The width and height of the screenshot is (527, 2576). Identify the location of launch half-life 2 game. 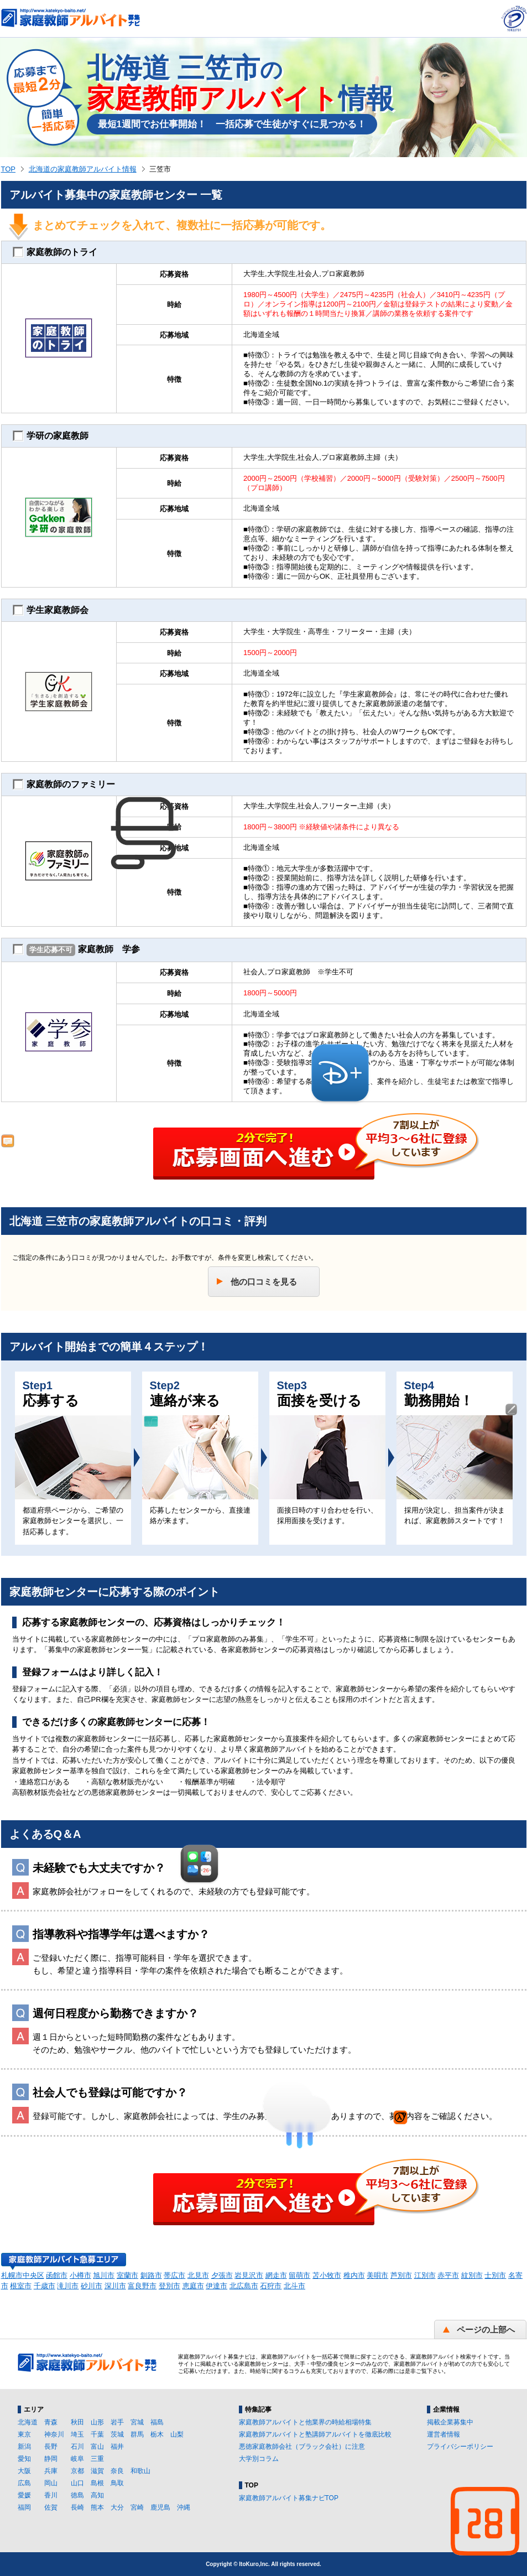
(400, 2117).